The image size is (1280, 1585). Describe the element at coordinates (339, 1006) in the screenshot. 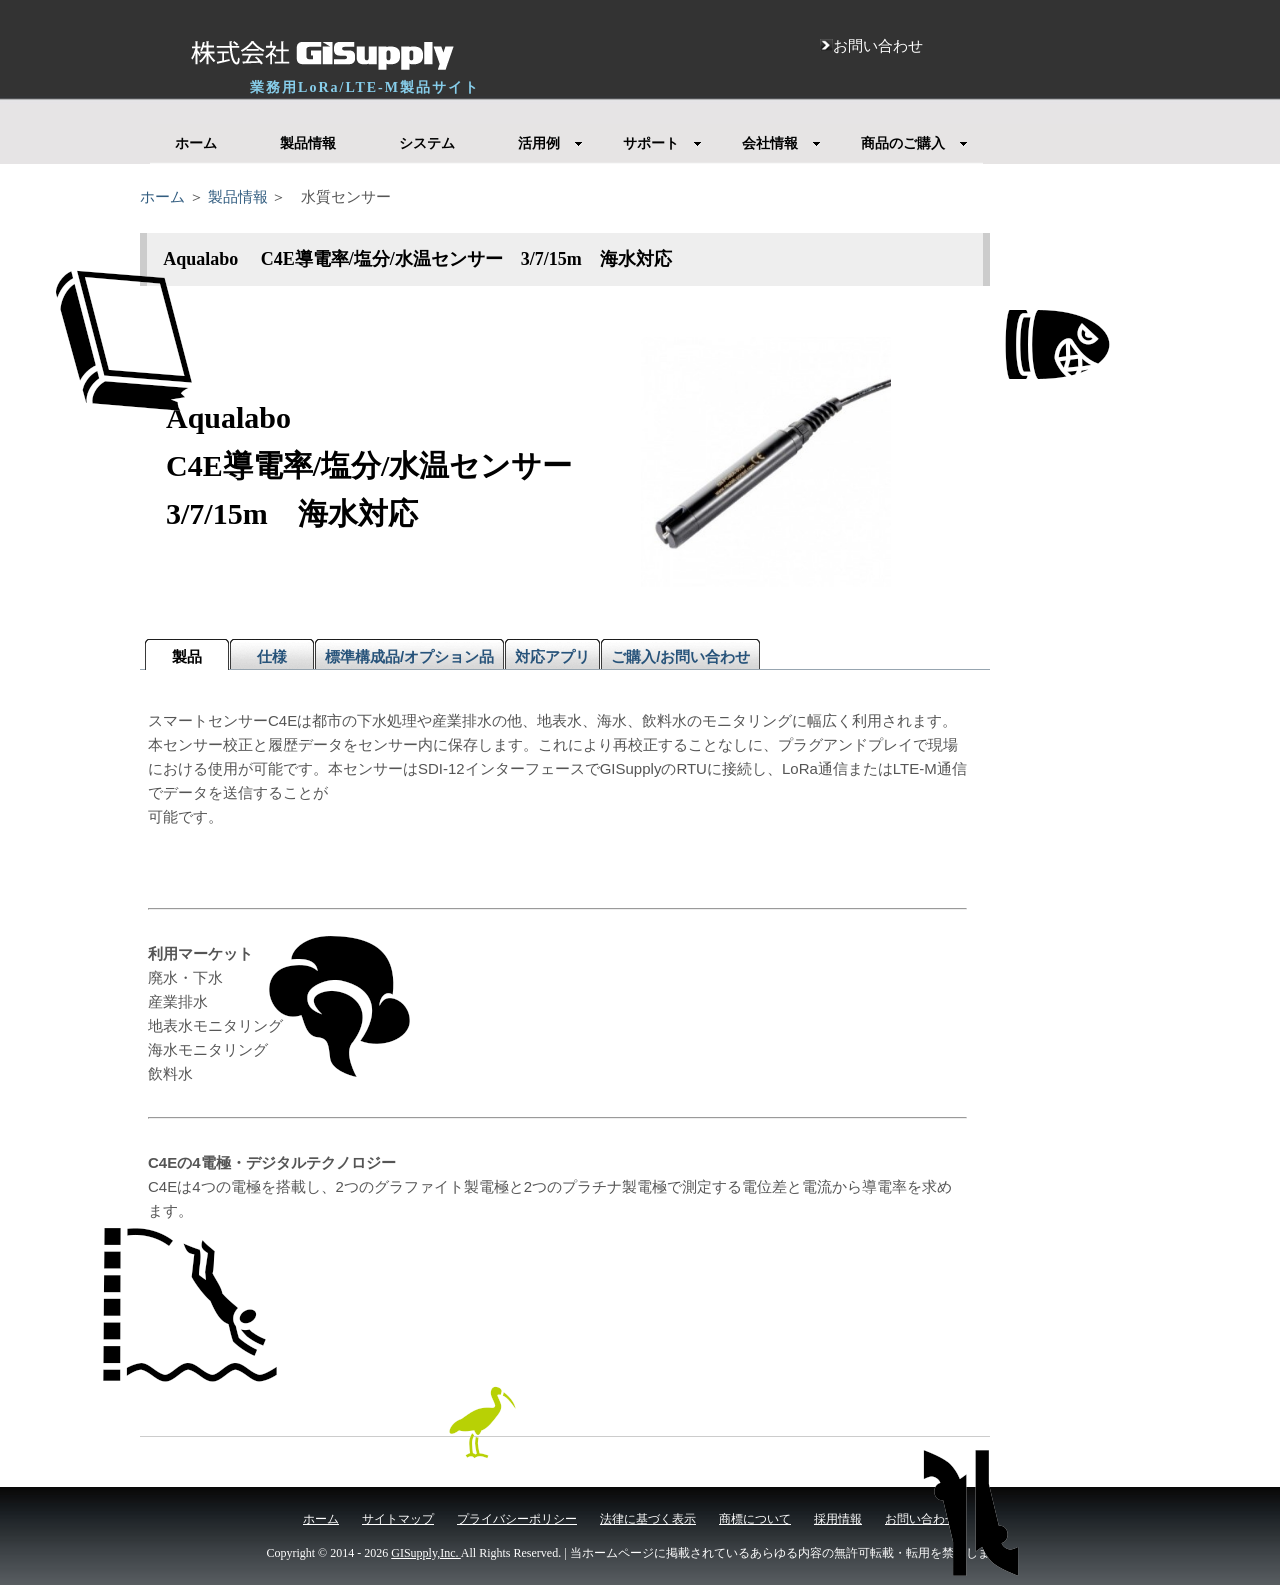

I see `open Steam gaming platform` at that location.